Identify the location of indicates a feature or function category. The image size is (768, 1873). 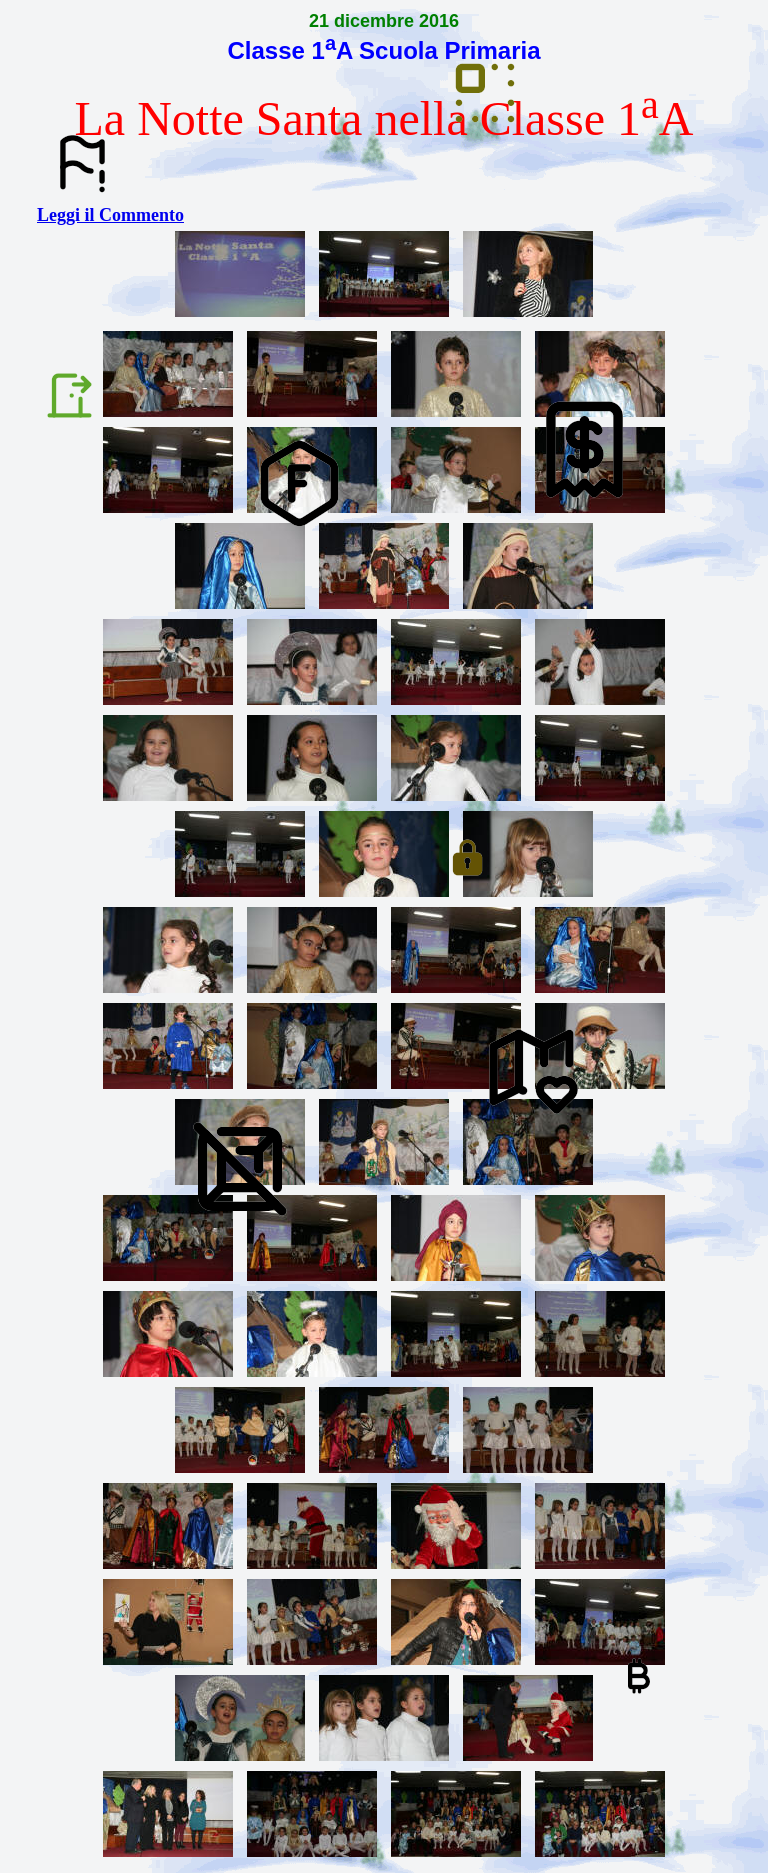
(299, 483).